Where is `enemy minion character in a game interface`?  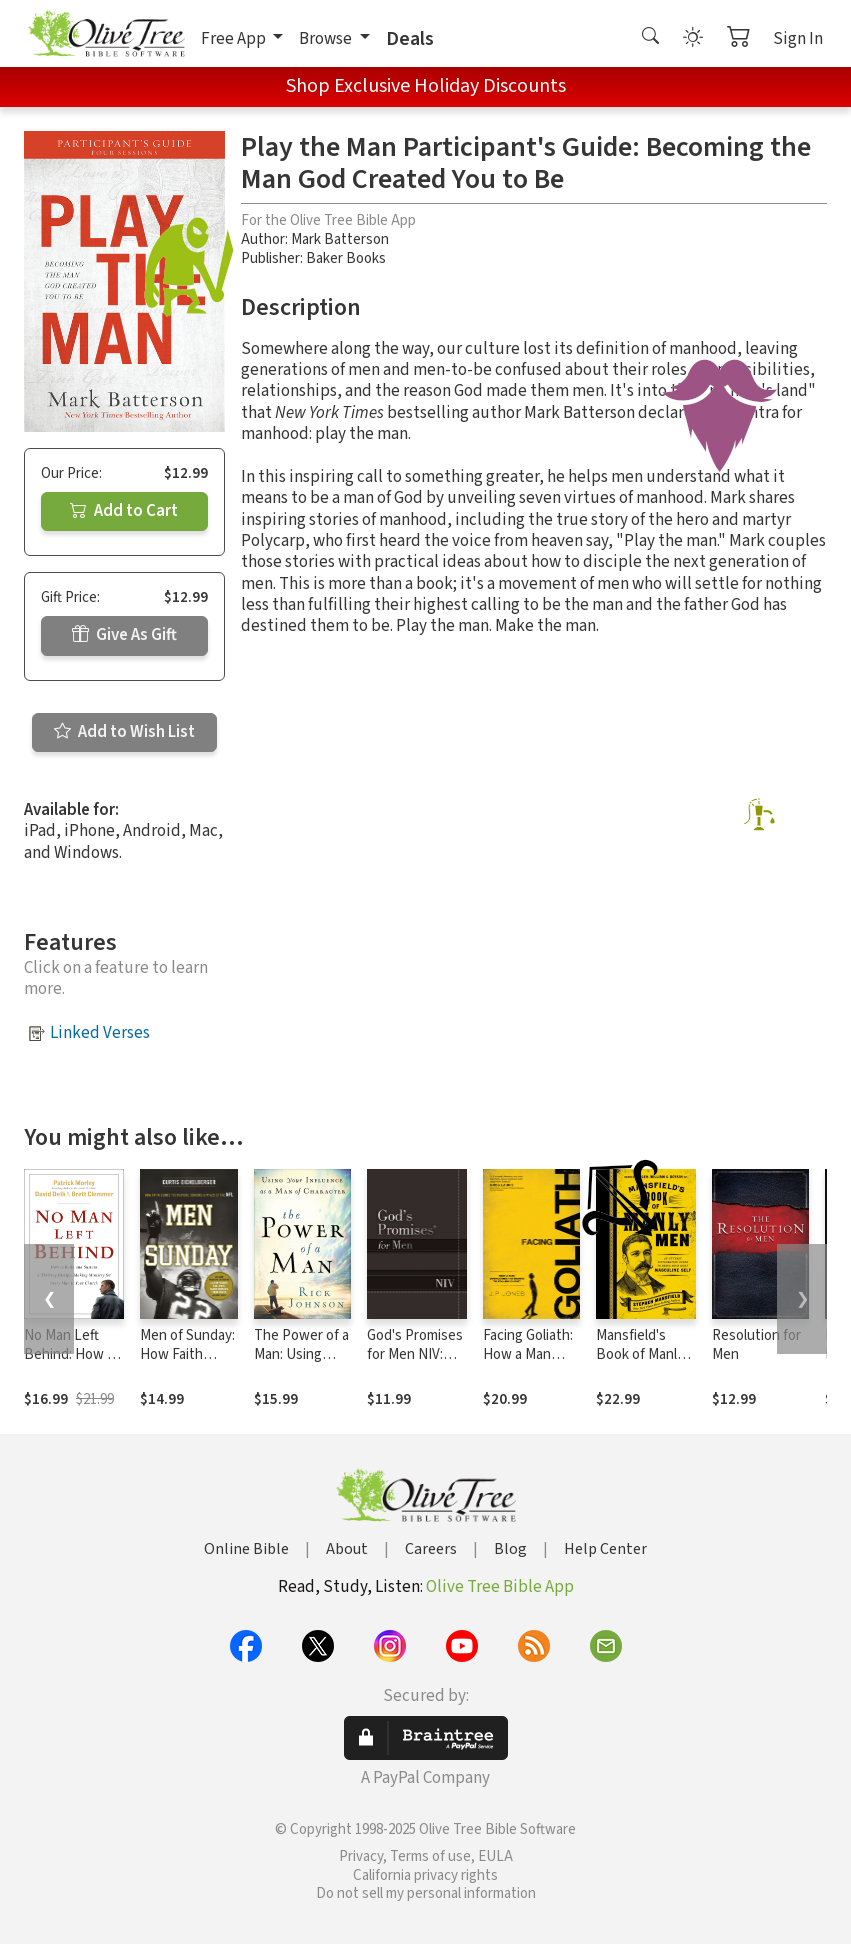 enemy minion character in a game interface is located at coordinates (189, 267).